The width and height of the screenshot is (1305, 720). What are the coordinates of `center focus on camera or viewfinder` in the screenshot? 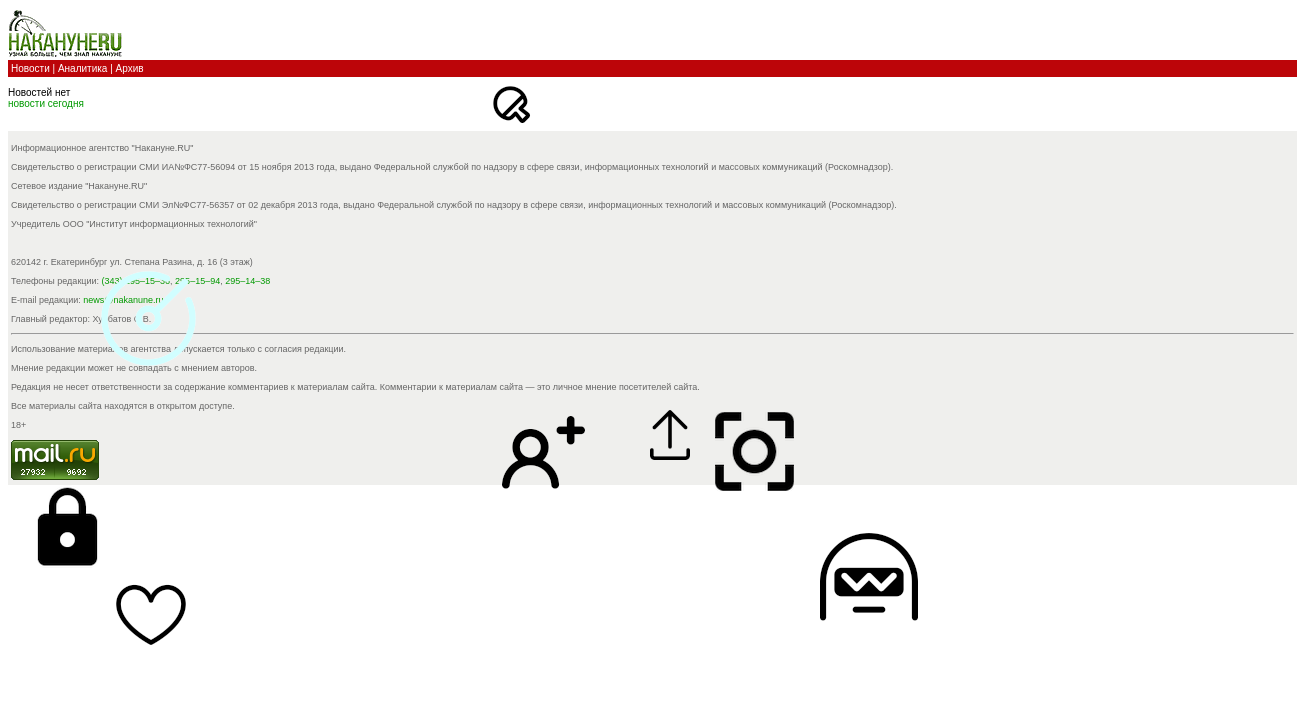 It's located at (754, 451).